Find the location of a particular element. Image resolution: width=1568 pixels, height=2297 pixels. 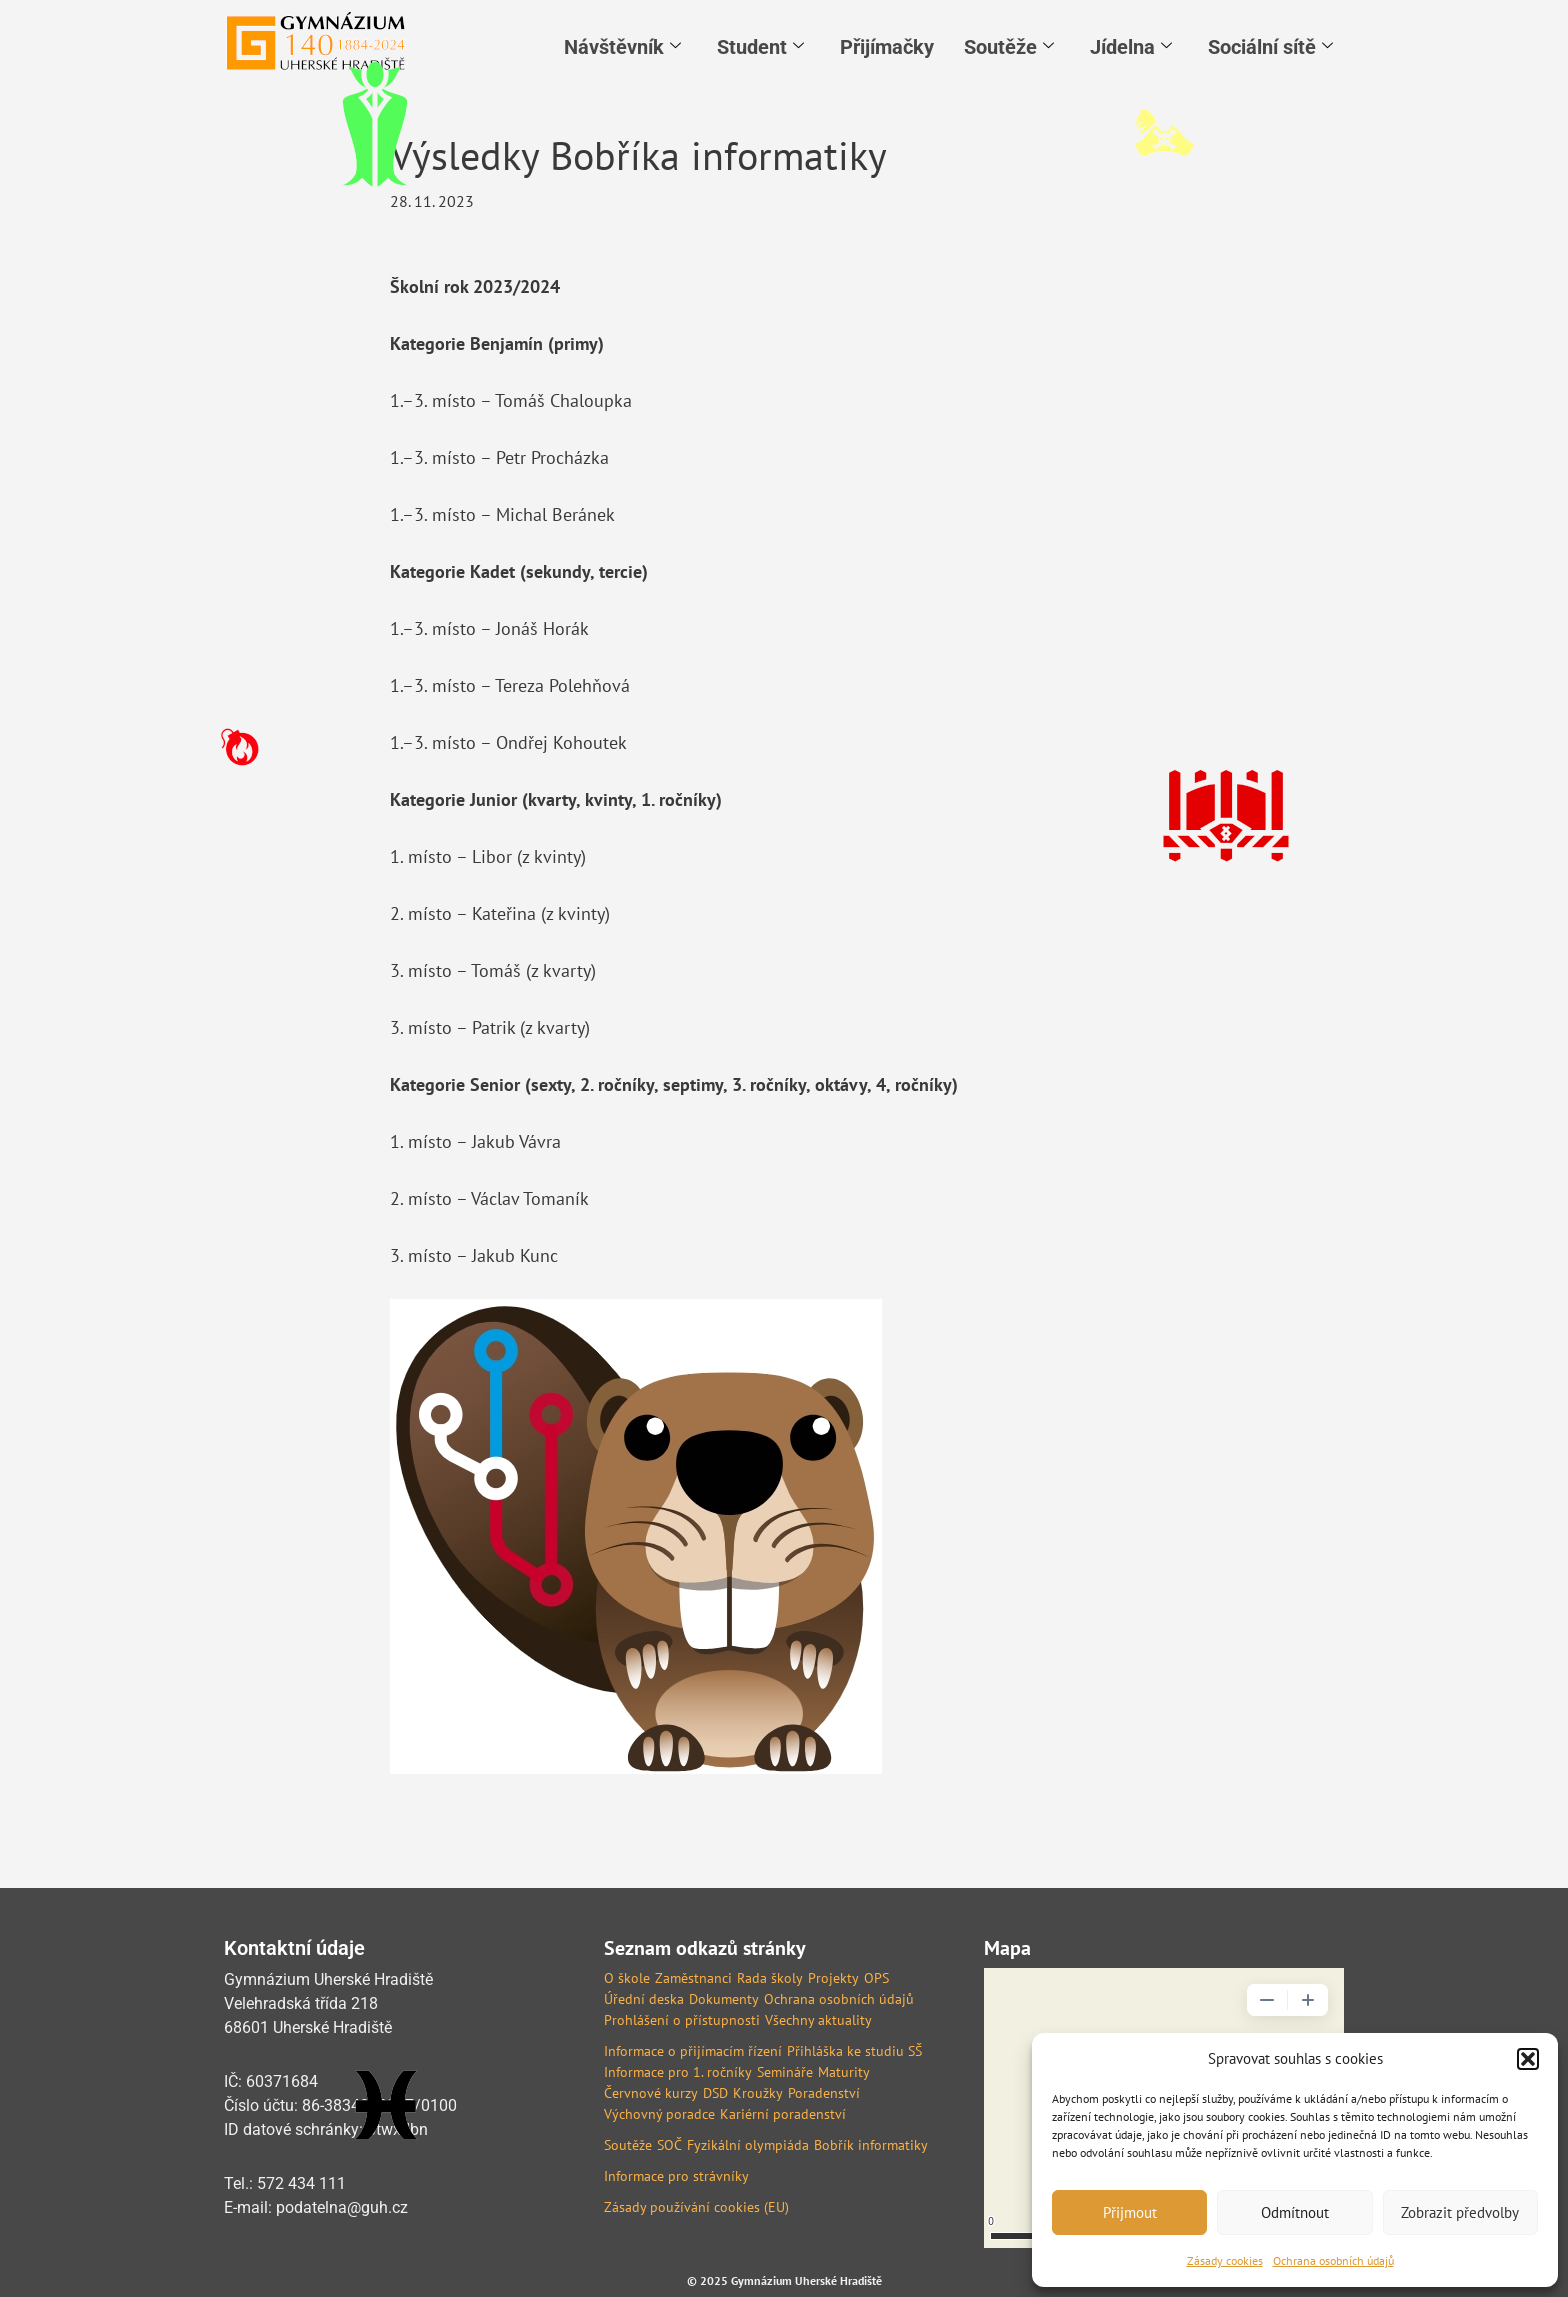

select vampire character or costume is located at coordinates (375, 123).